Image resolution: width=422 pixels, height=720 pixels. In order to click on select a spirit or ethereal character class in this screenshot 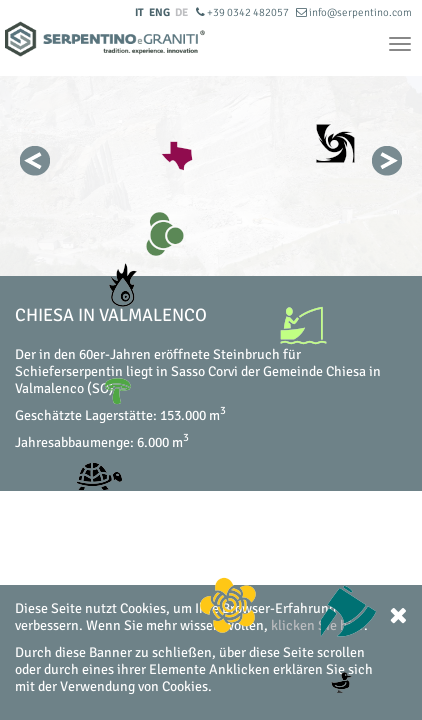, I will do `click(123, 285)`.